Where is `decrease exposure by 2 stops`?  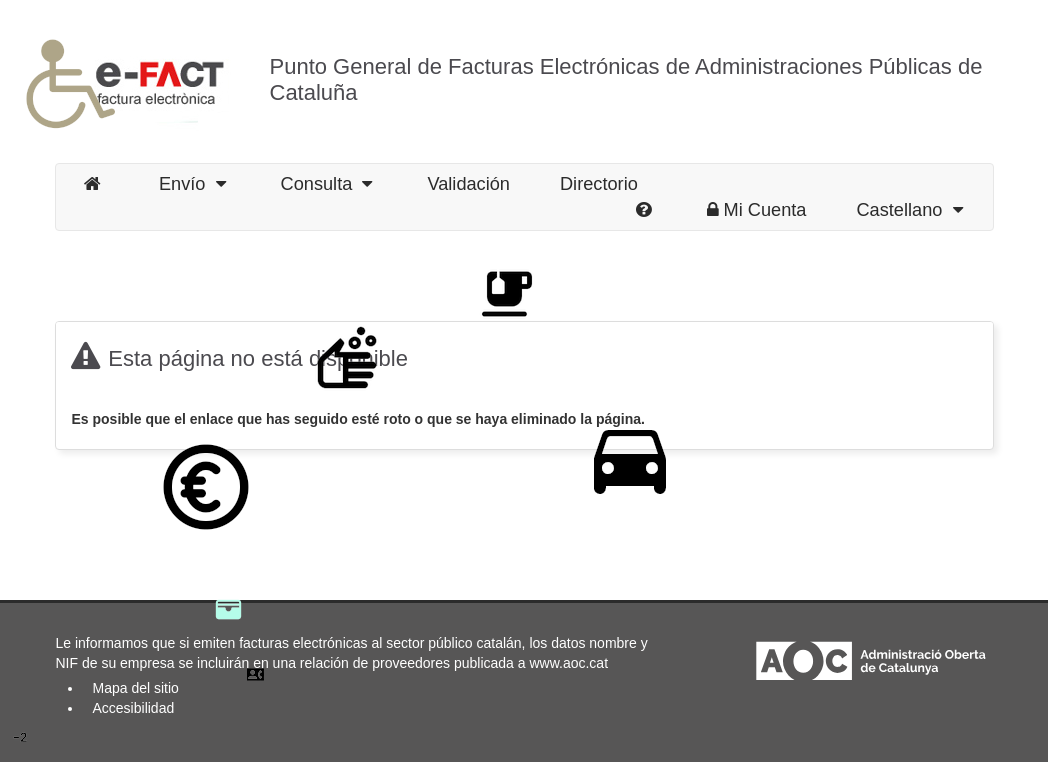
decrease exposure by 2 stops is located at coordinates (20, 737).